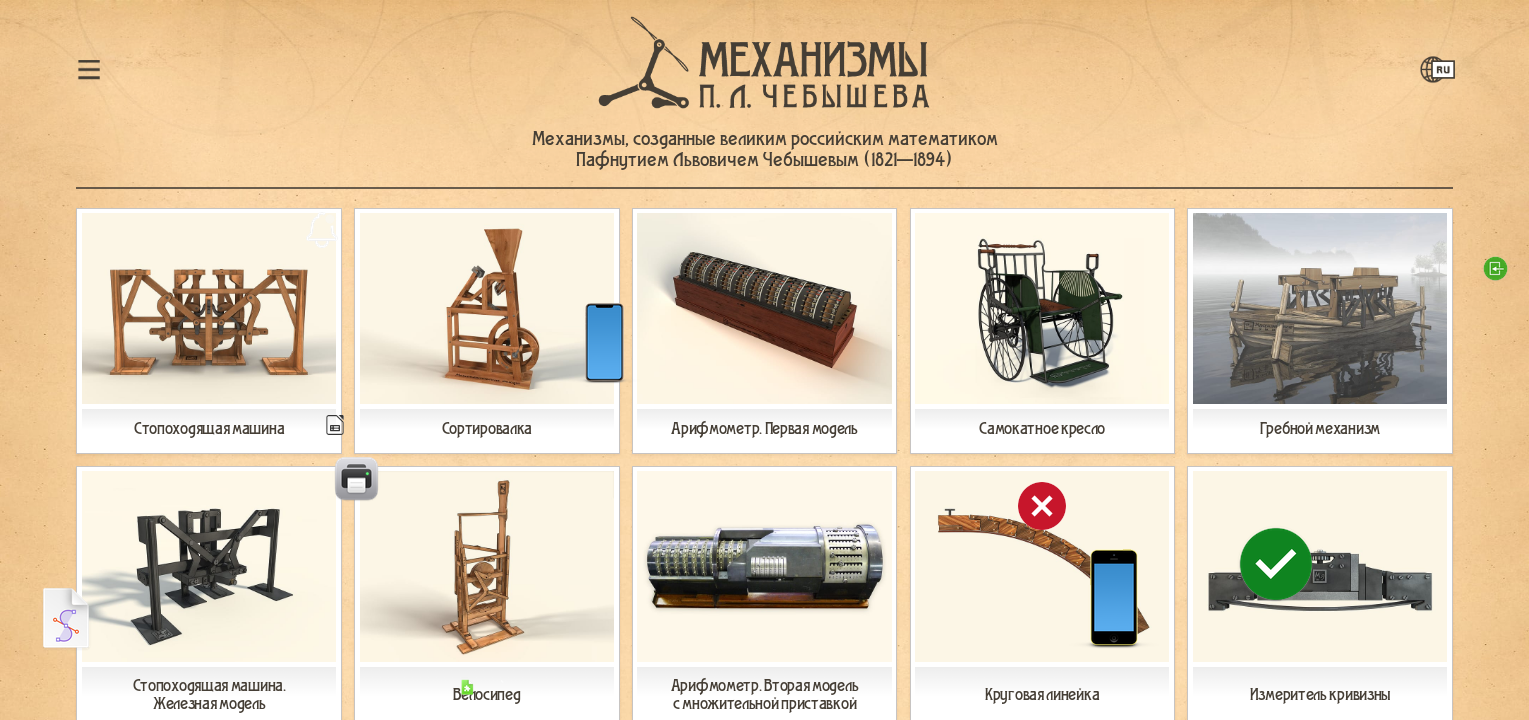 Image resolution: width=1529 pixels, height=720 pixels. I want to click on a browser or app extension file, so click(482, 687).